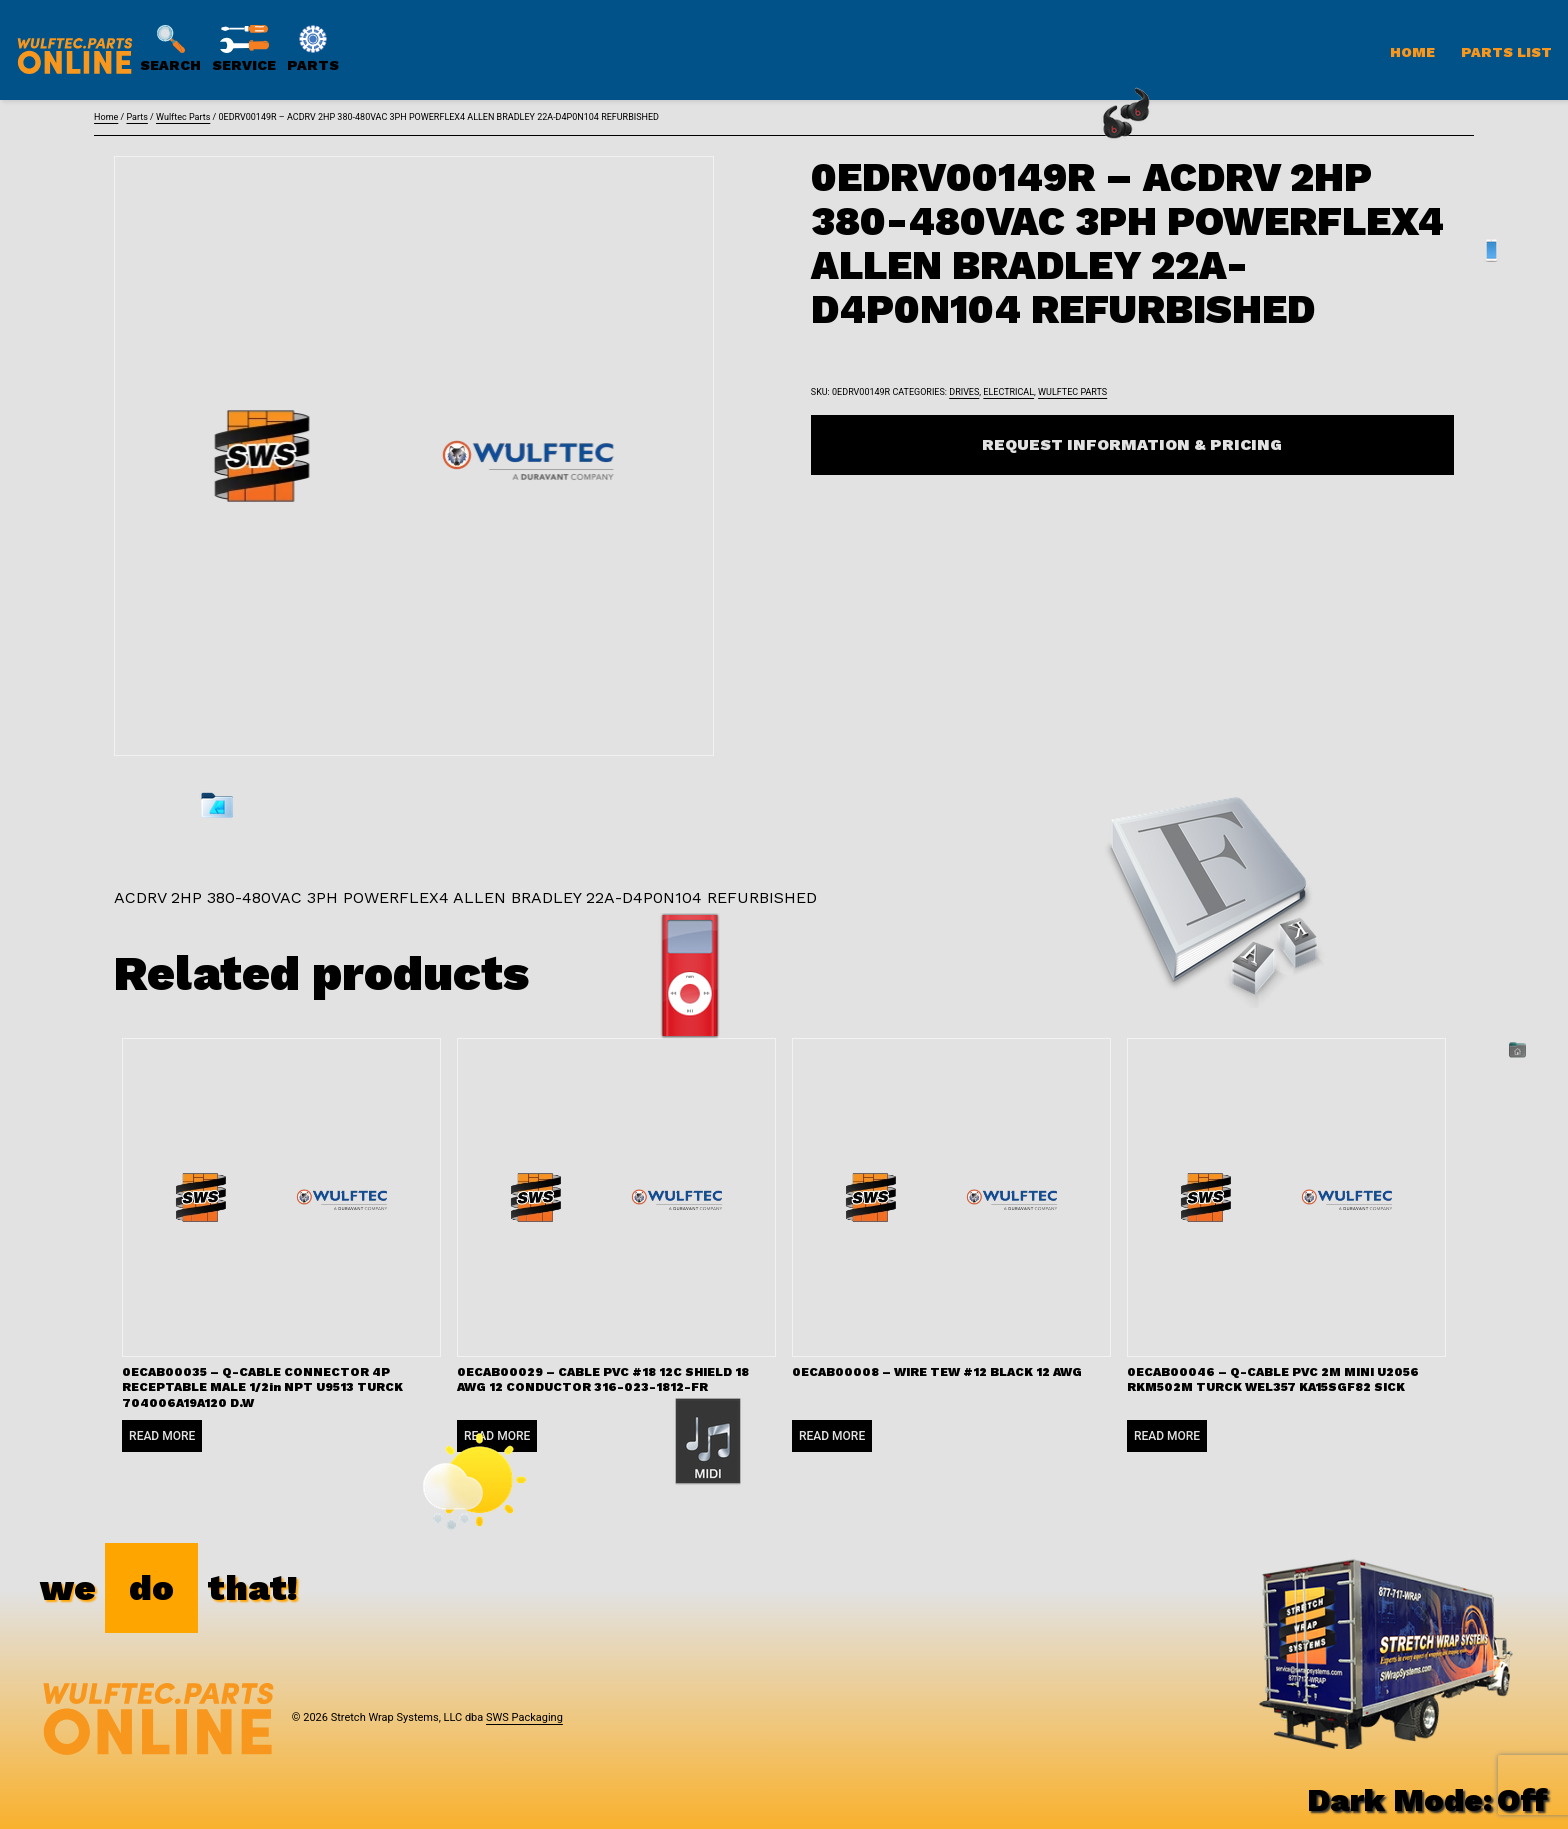  Describe the element at coordinates (1491, 250) in the screenshot. I see `connect or manage an iPhone device` at that location.